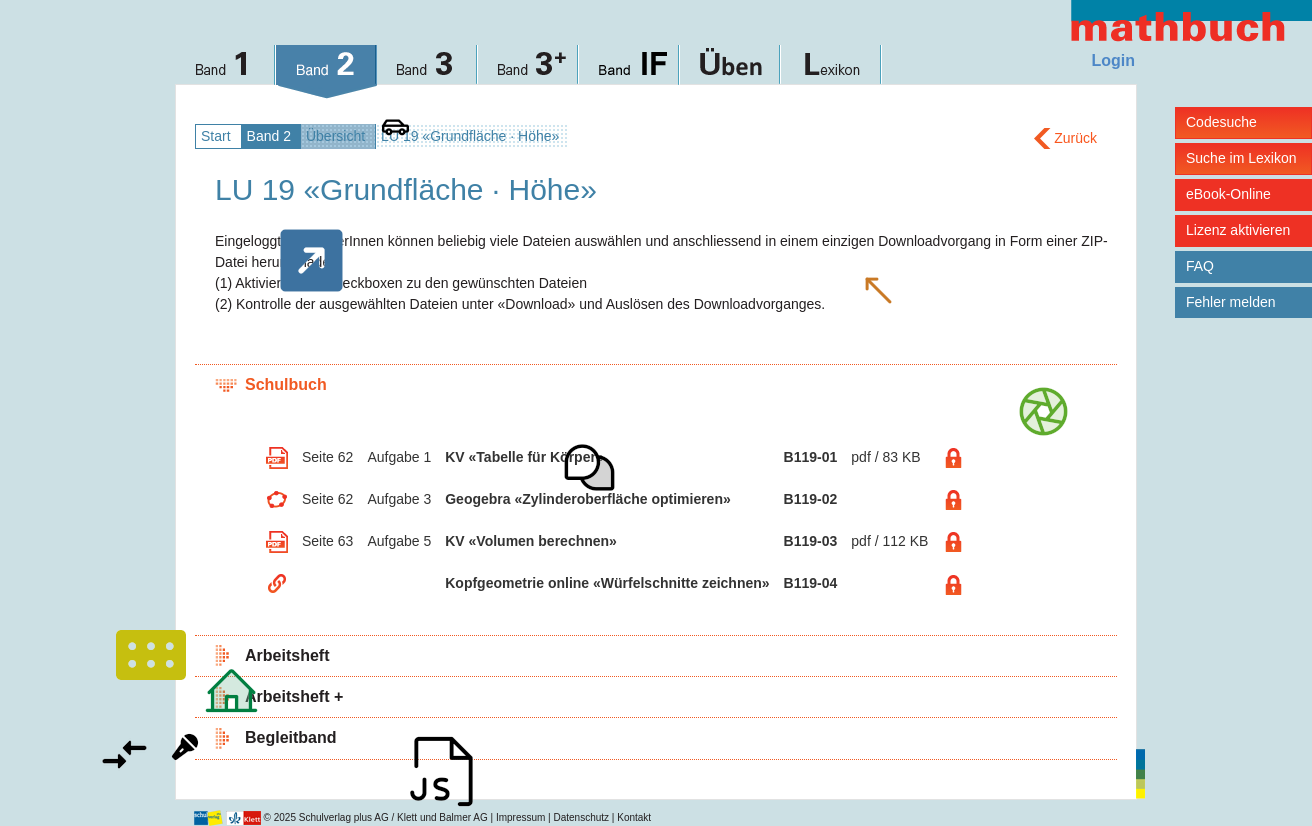  Describe the element at coordinates (311, 260) in the screenshot. I see `open link in new tab or window` at that location.